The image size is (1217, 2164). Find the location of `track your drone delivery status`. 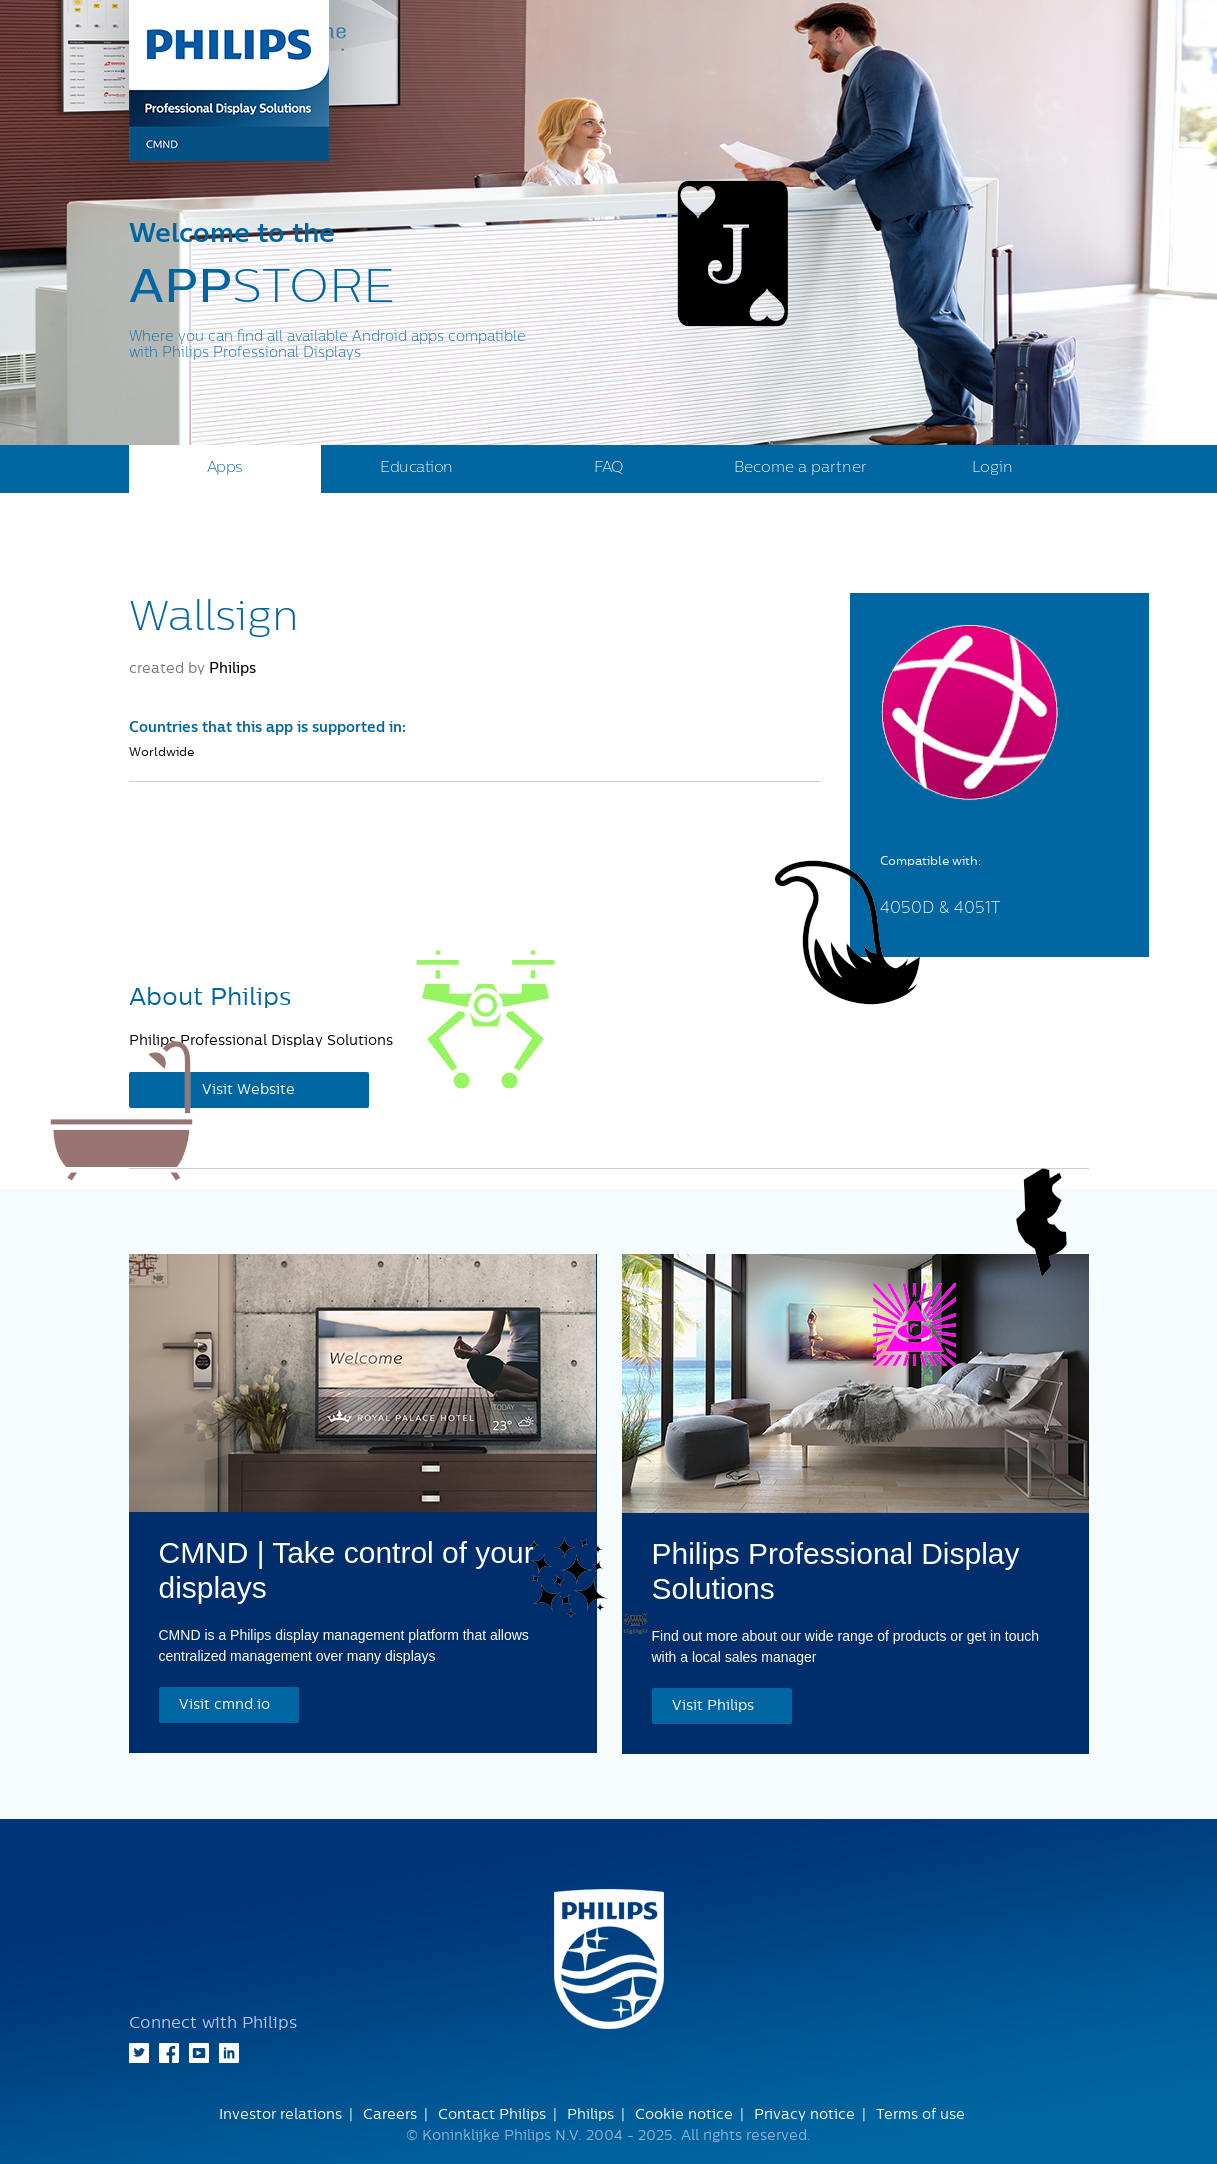

track your drone delivery status is located at coordinates (485, 1019).